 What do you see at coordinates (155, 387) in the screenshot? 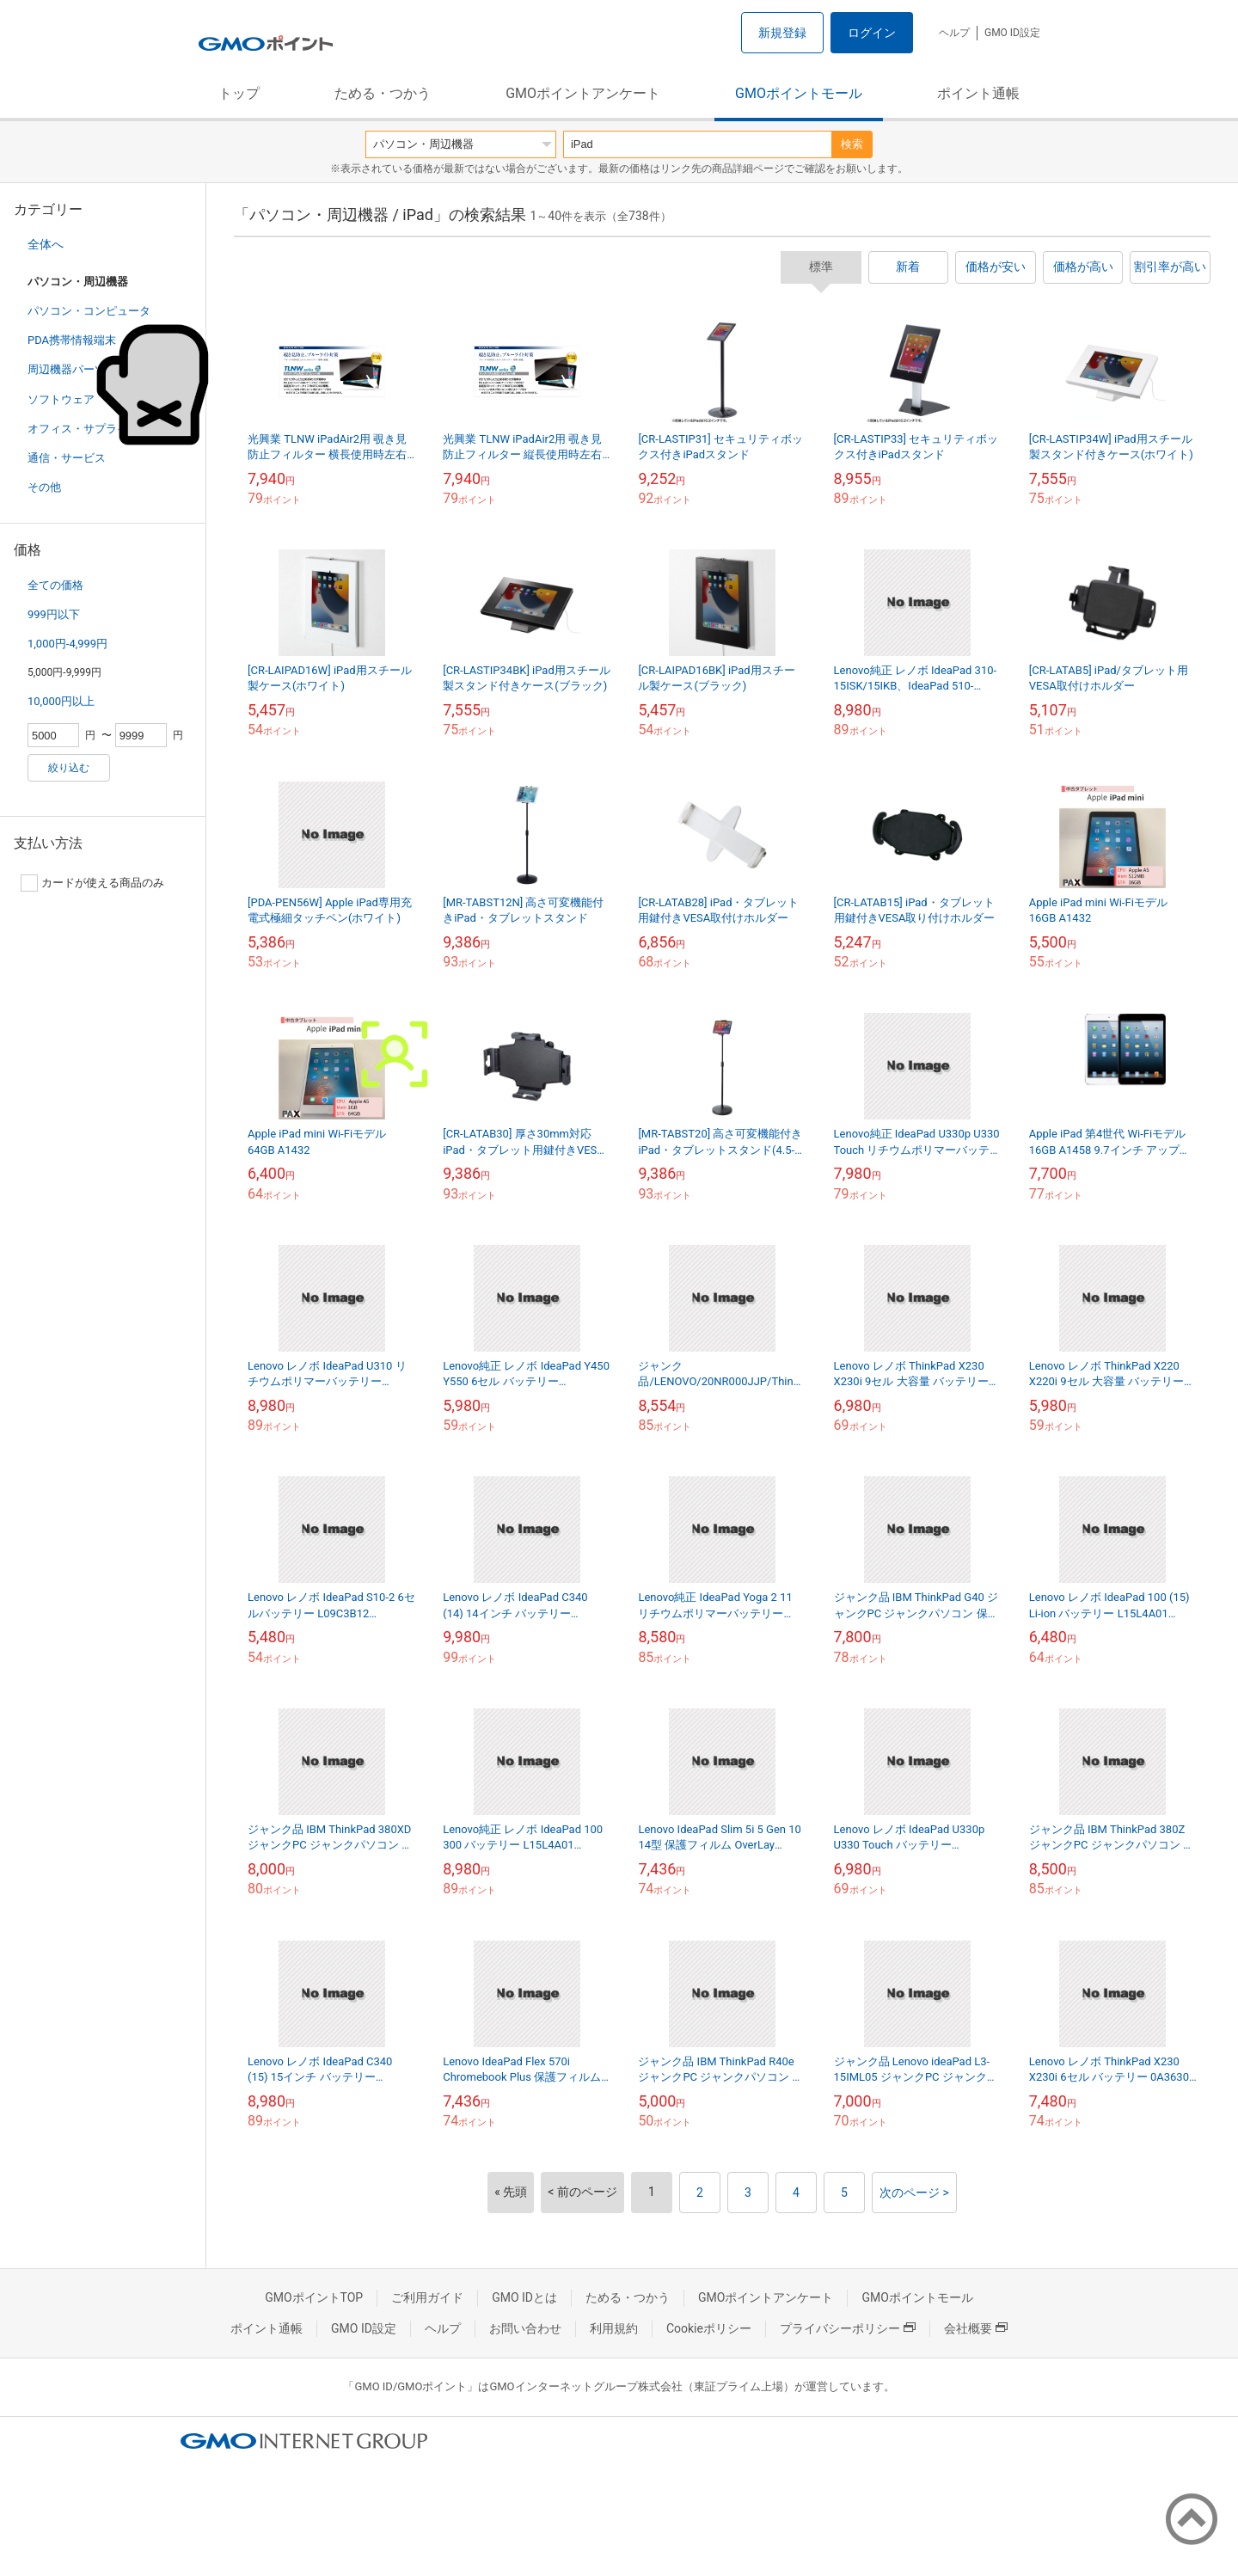
I see `access boxing or combat sports content` at bounding box center [155, 387].